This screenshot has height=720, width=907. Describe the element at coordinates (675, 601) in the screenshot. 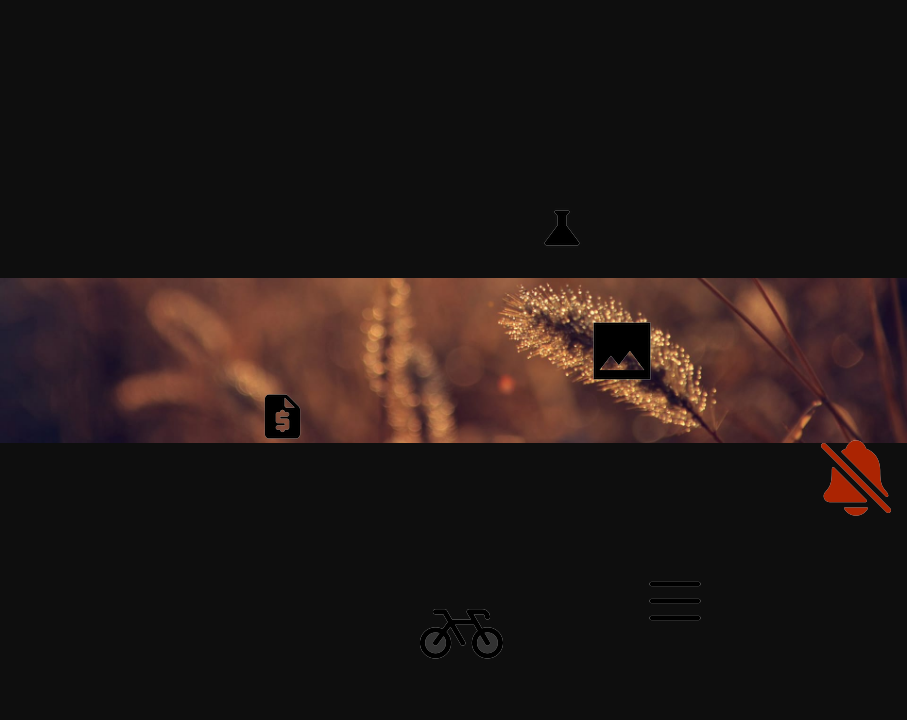

I see `view items in list format` at that location.